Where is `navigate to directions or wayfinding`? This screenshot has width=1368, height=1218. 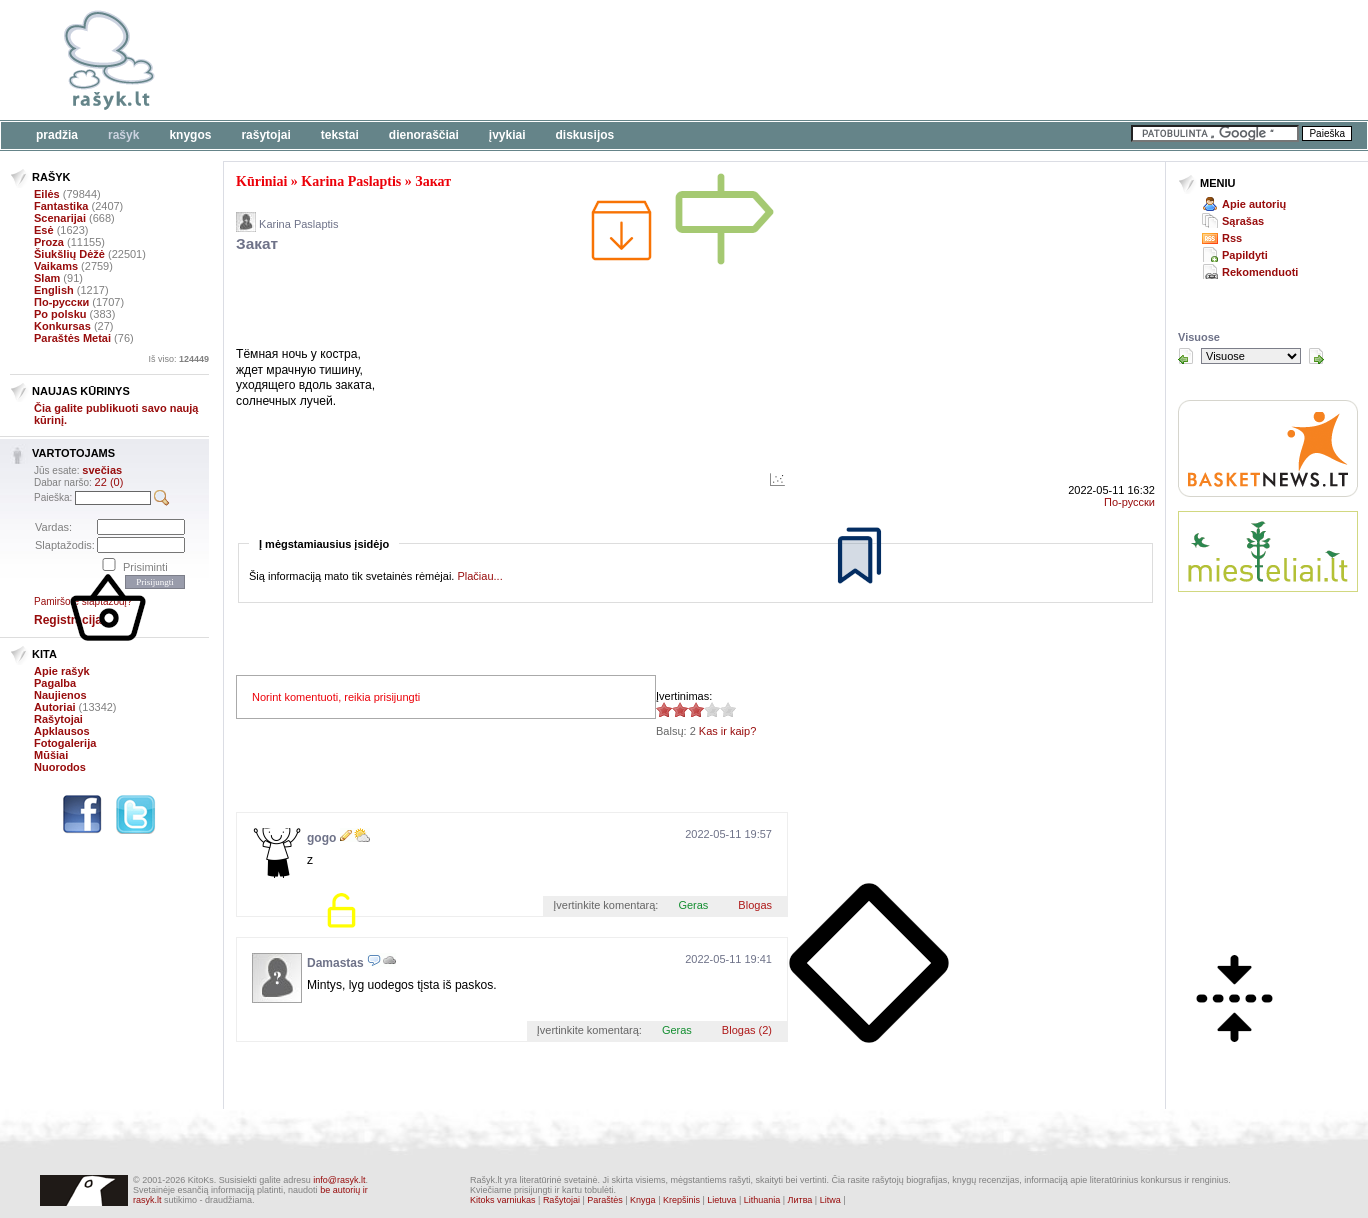
navigate to directions or wayfinding is located at coordinates (721, 219).